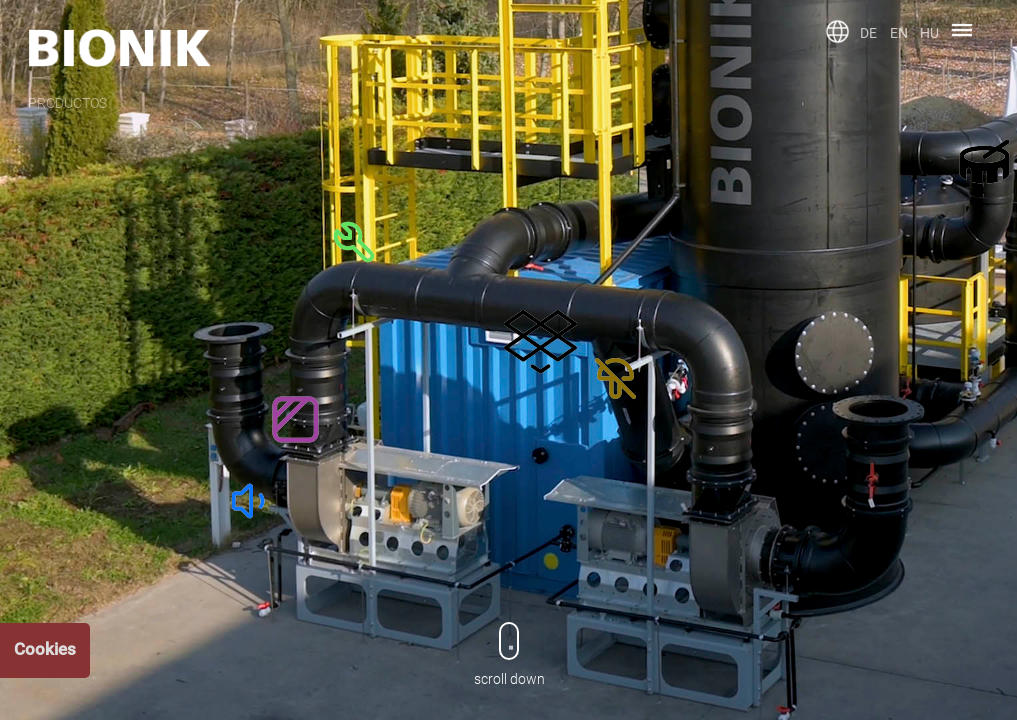 The width and height of the screenshot is (1017, 720). What do you see at coordinates (540, 338) in the screenshot?
I see `open dropbox cloud storage` at bounding box center [540, 338].